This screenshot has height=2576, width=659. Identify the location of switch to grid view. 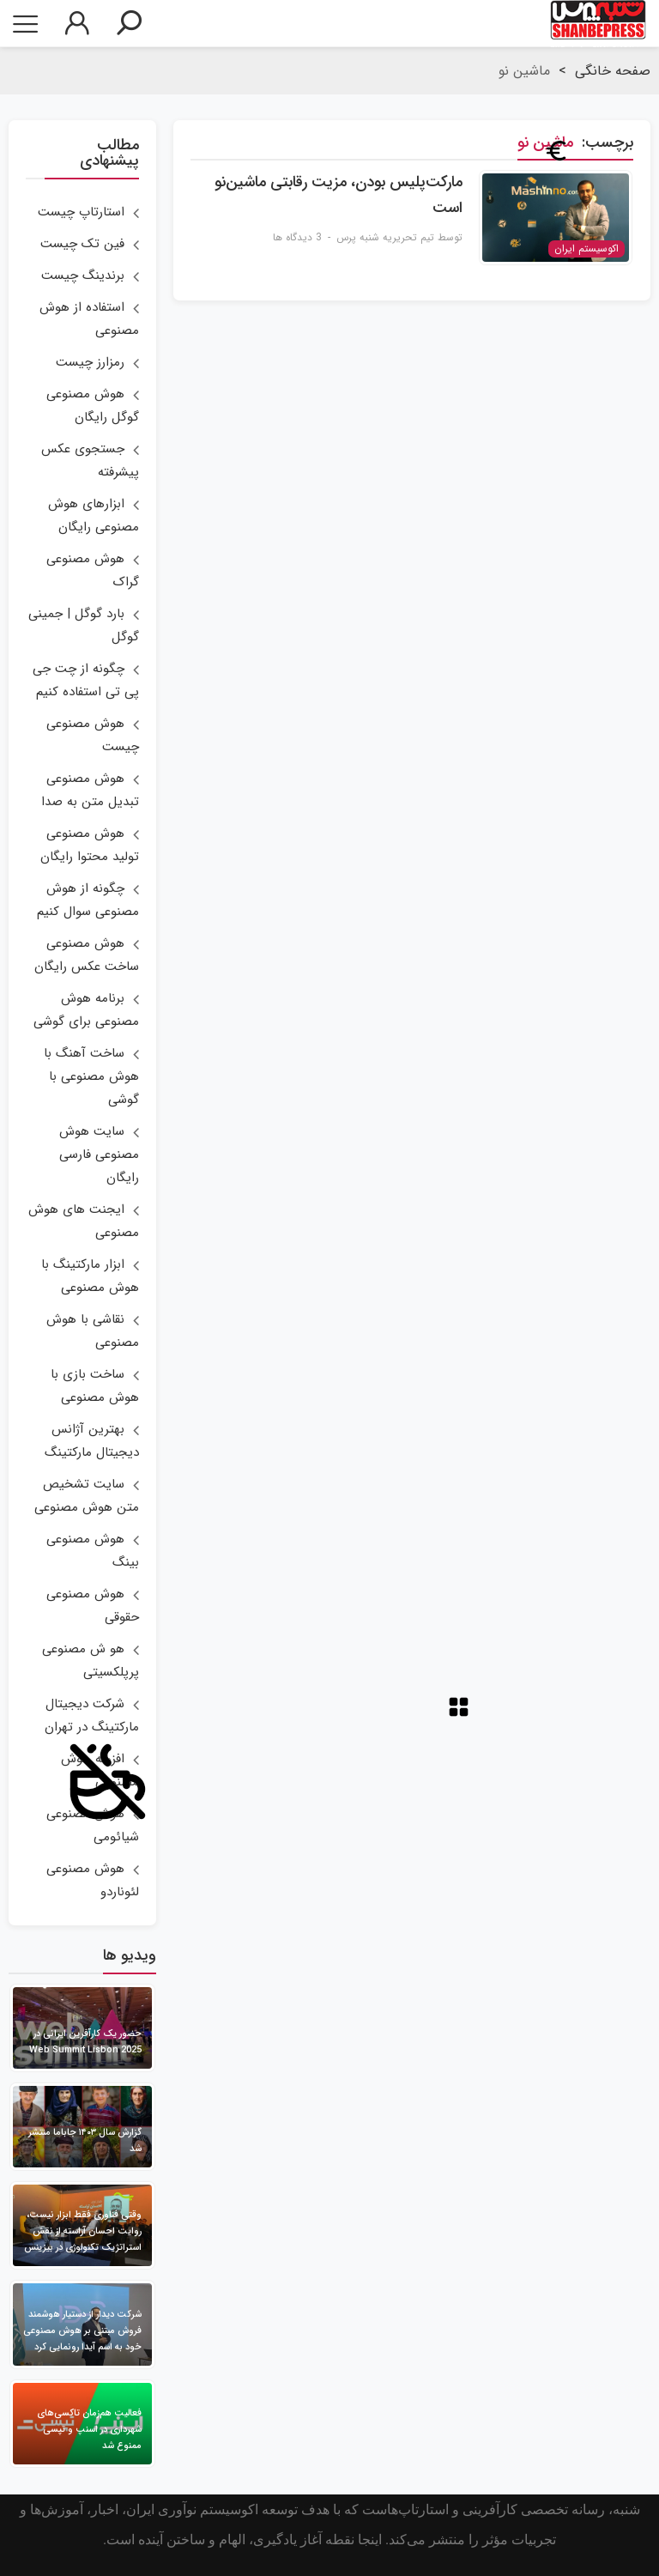
(458, 1706).